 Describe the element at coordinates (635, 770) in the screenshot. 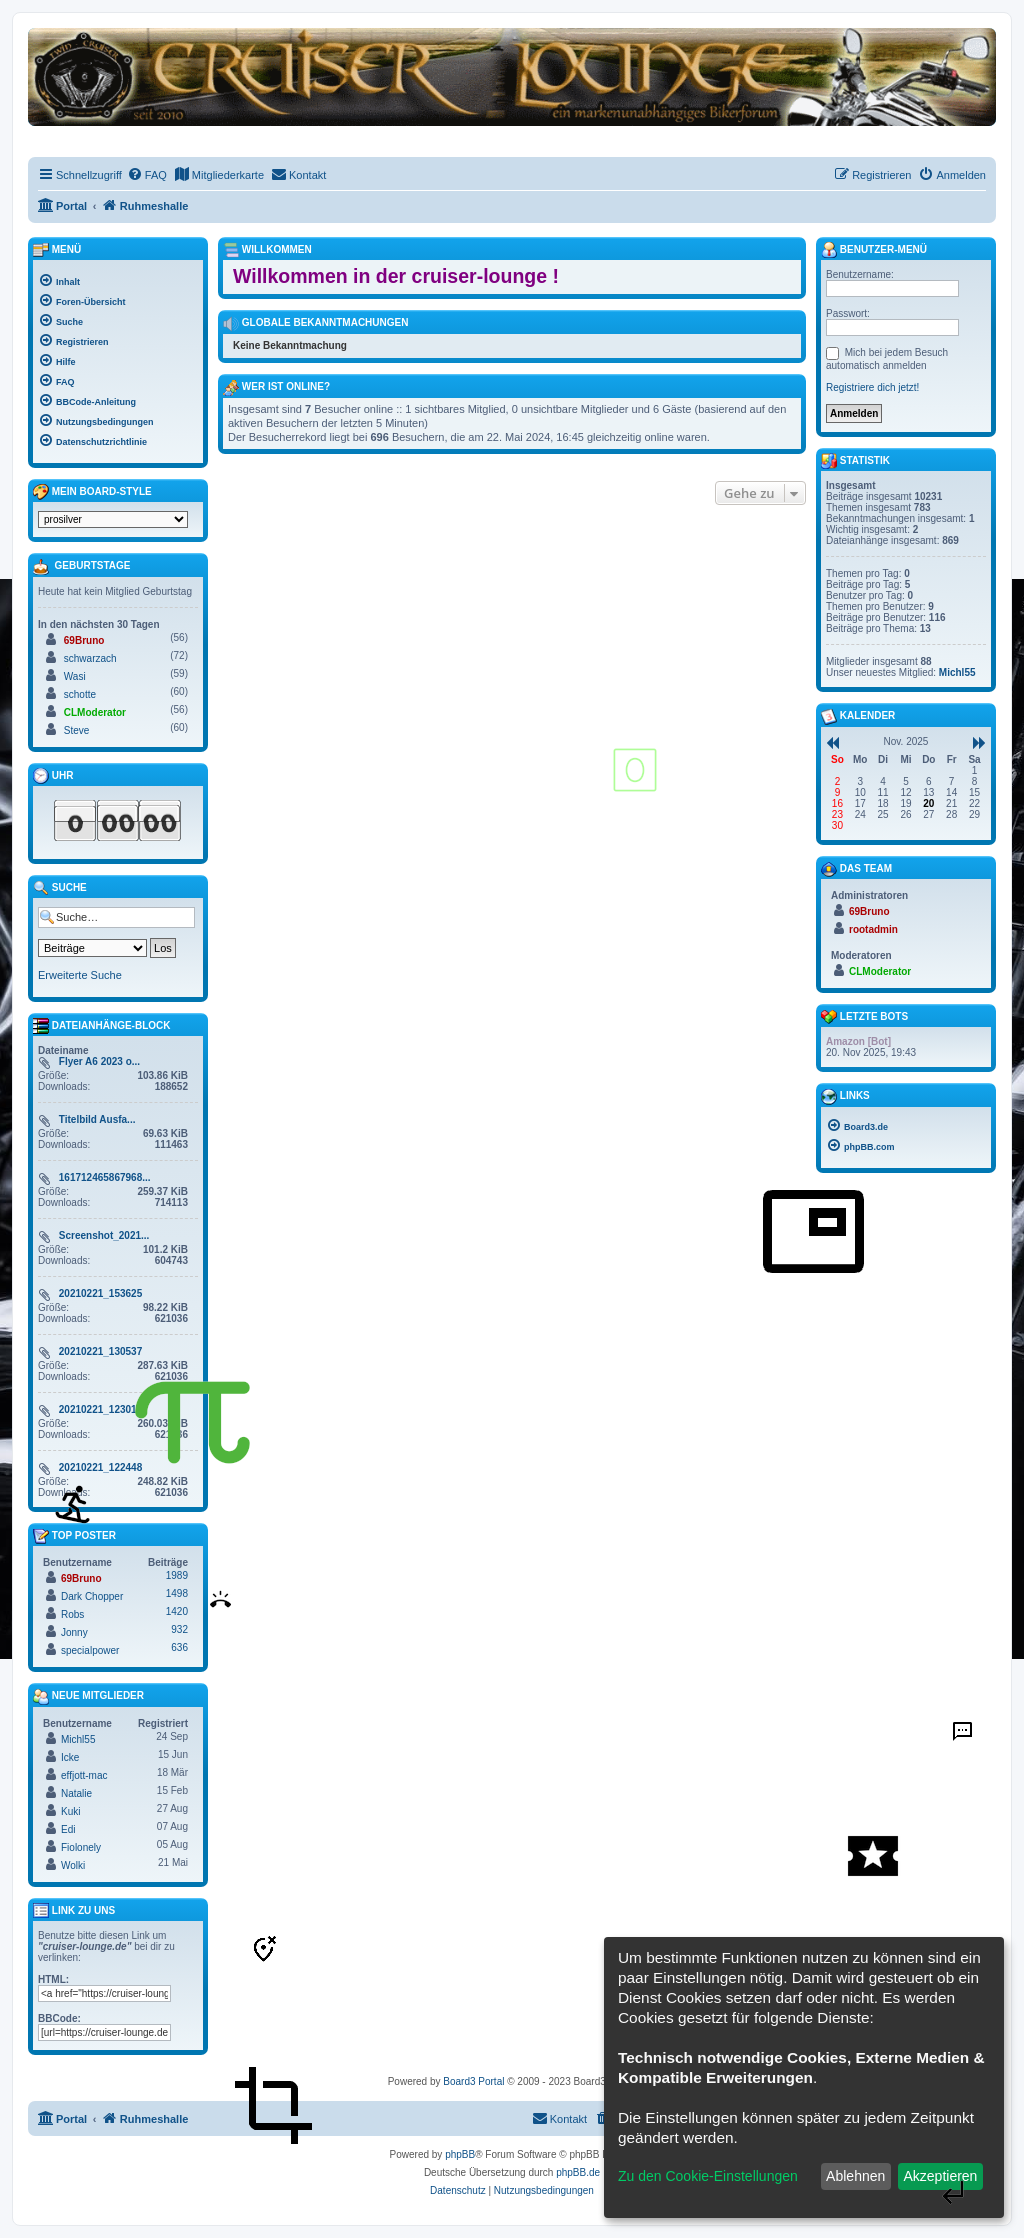

I see `represents the number zero in a numeric input or display` at that location.